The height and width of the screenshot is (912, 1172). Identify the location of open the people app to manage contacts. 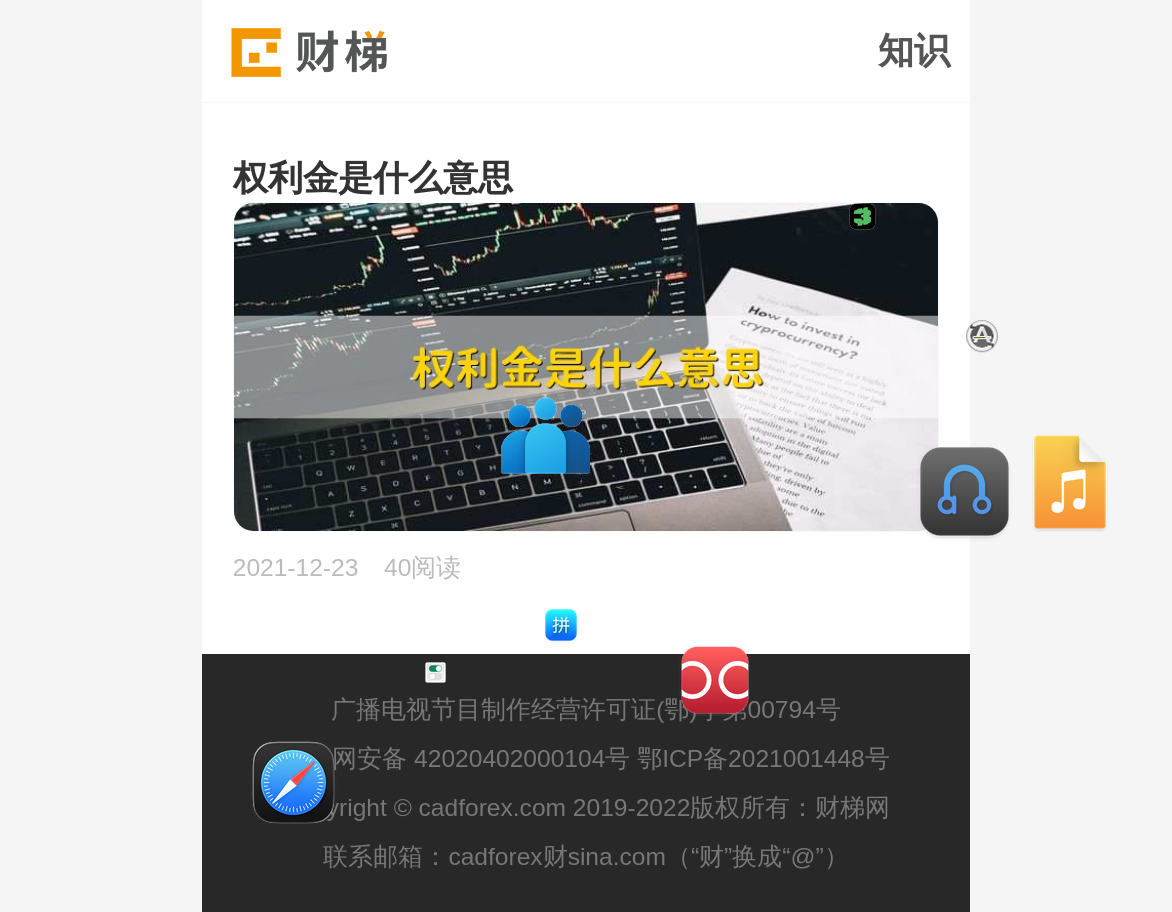
(545, 432).